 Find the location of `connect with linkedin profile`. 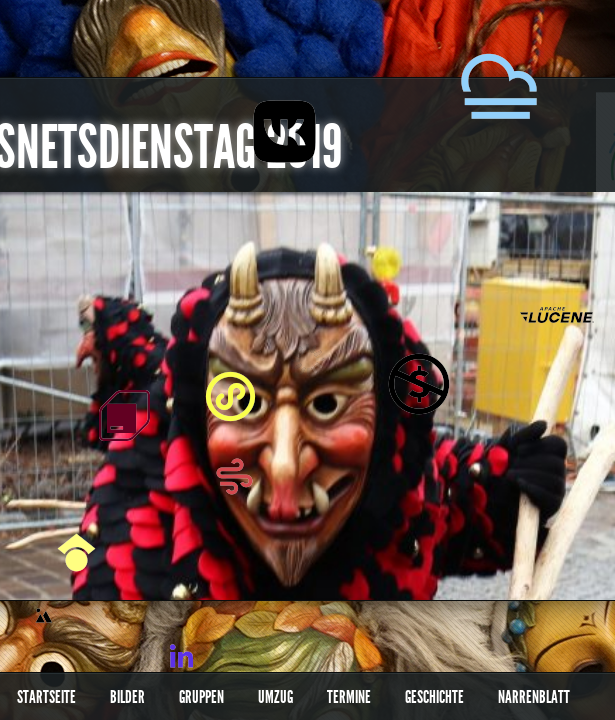

connect with linkedin profile is located at coordinates (181, 657).